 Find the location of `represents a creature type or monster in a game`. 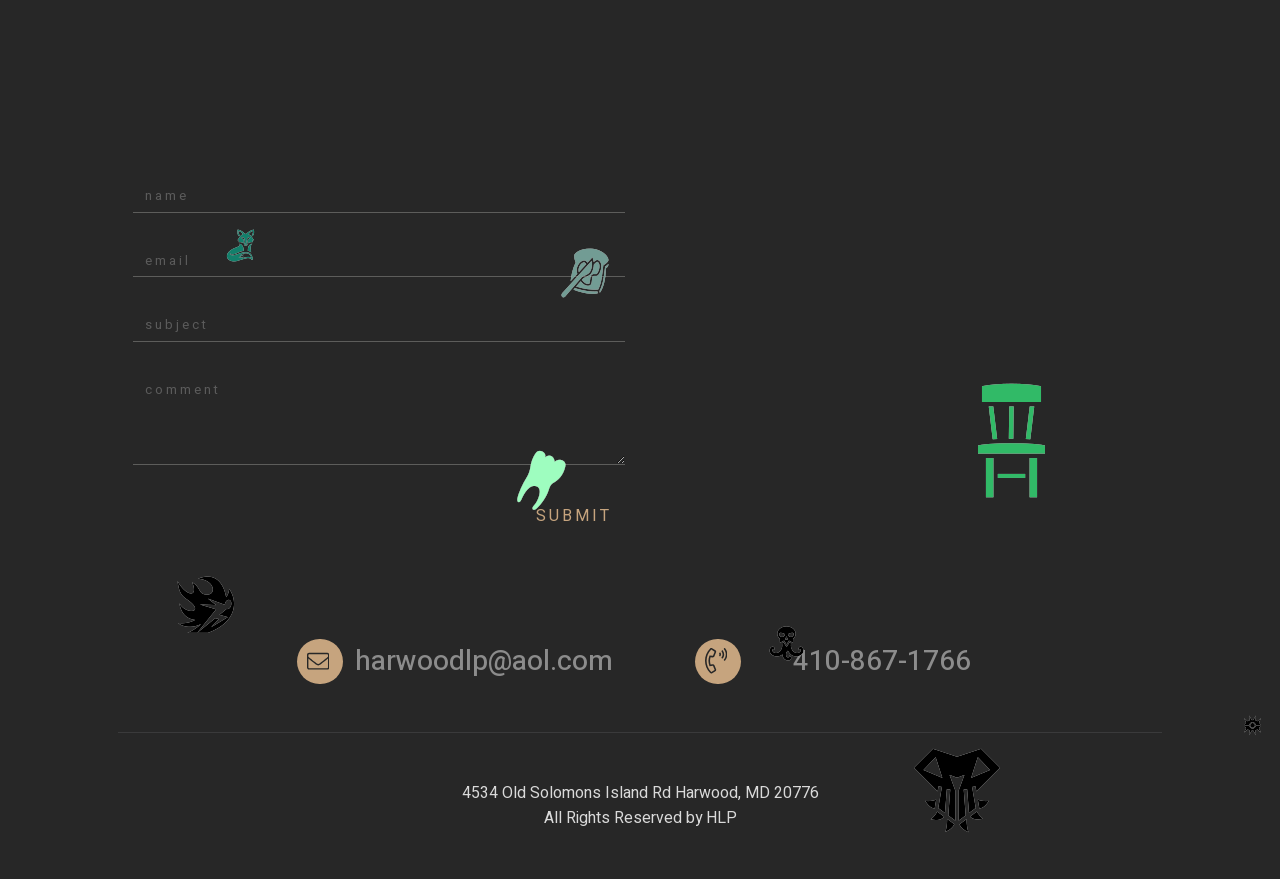

represents a creature type or monster in a game is located at coordinates (957, 790).